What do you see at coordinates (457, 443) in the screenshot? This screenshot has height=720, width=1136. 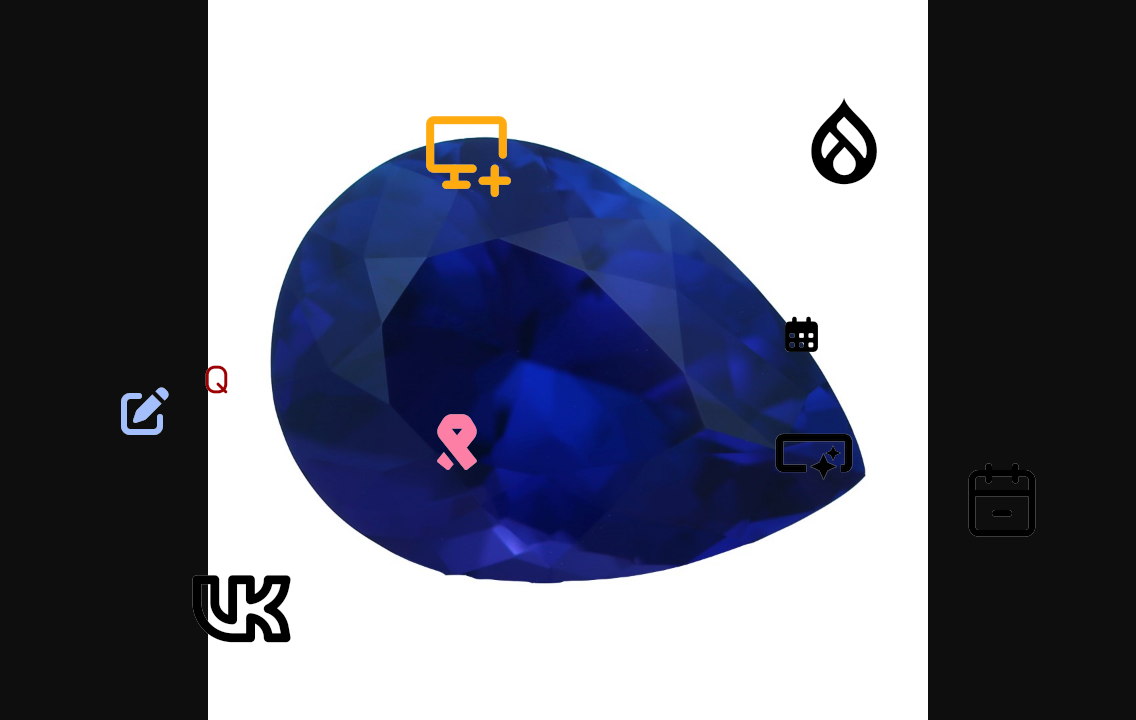 I see `indicates support for a cause or awareness campaign` at bounding box center [457, 443].